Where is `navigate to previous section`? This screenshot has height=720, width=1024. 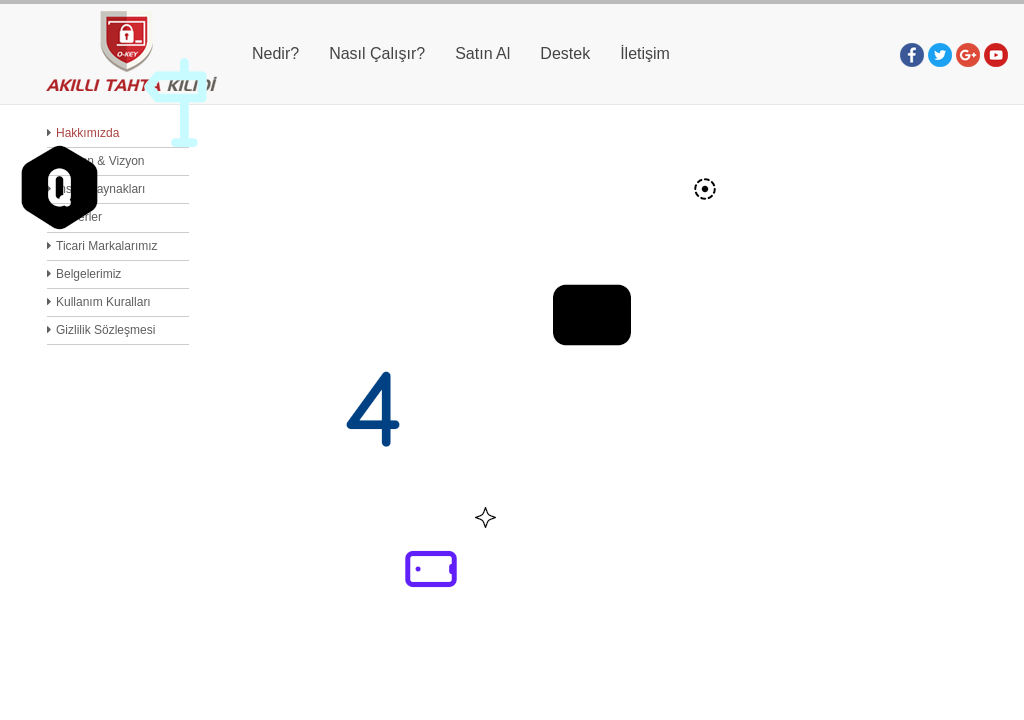
navigate to previous section is located at coordinates (175, 102).